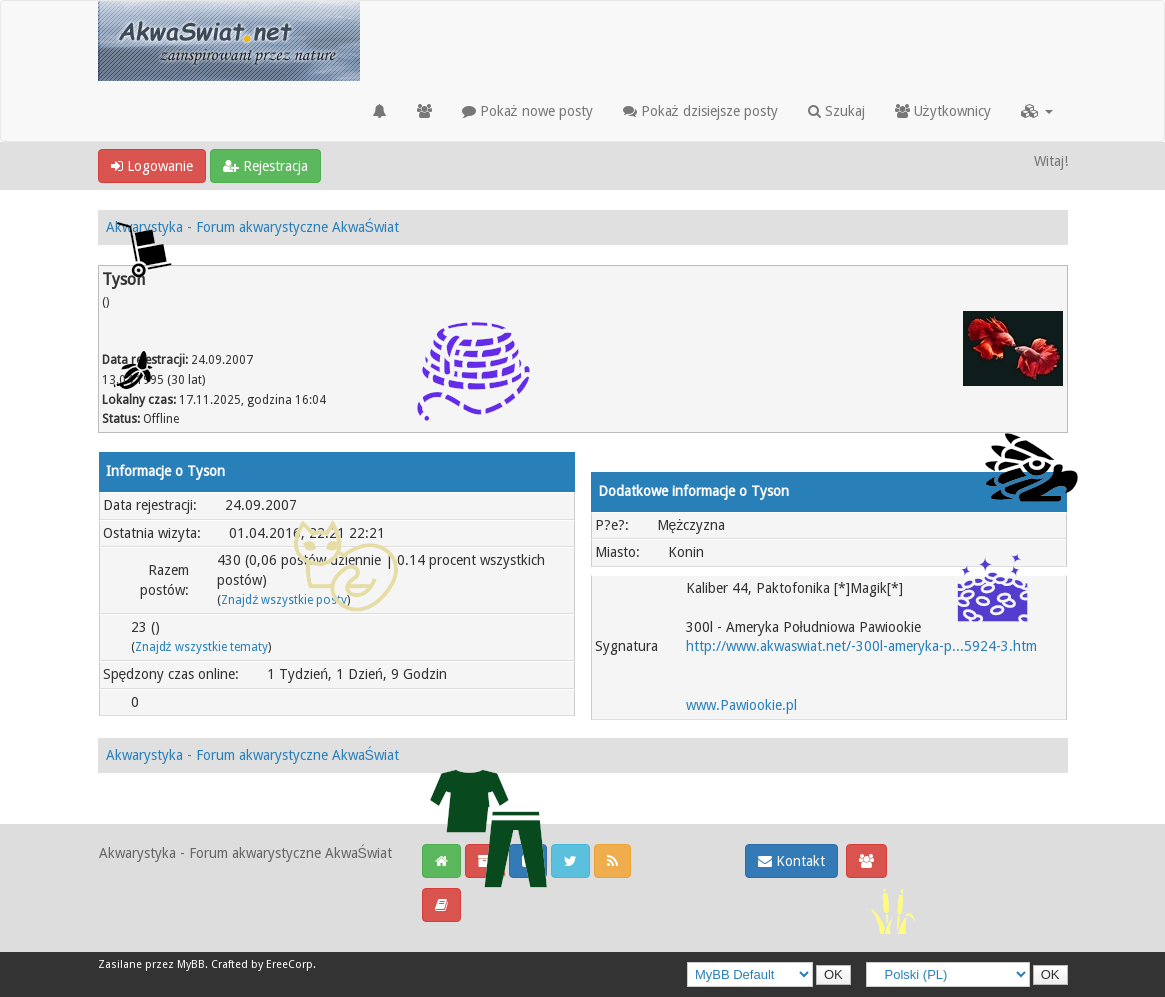 The height and width of the screenshot is (997, 1165). I want to click on view shipping or delivery options, so click(145, 247).